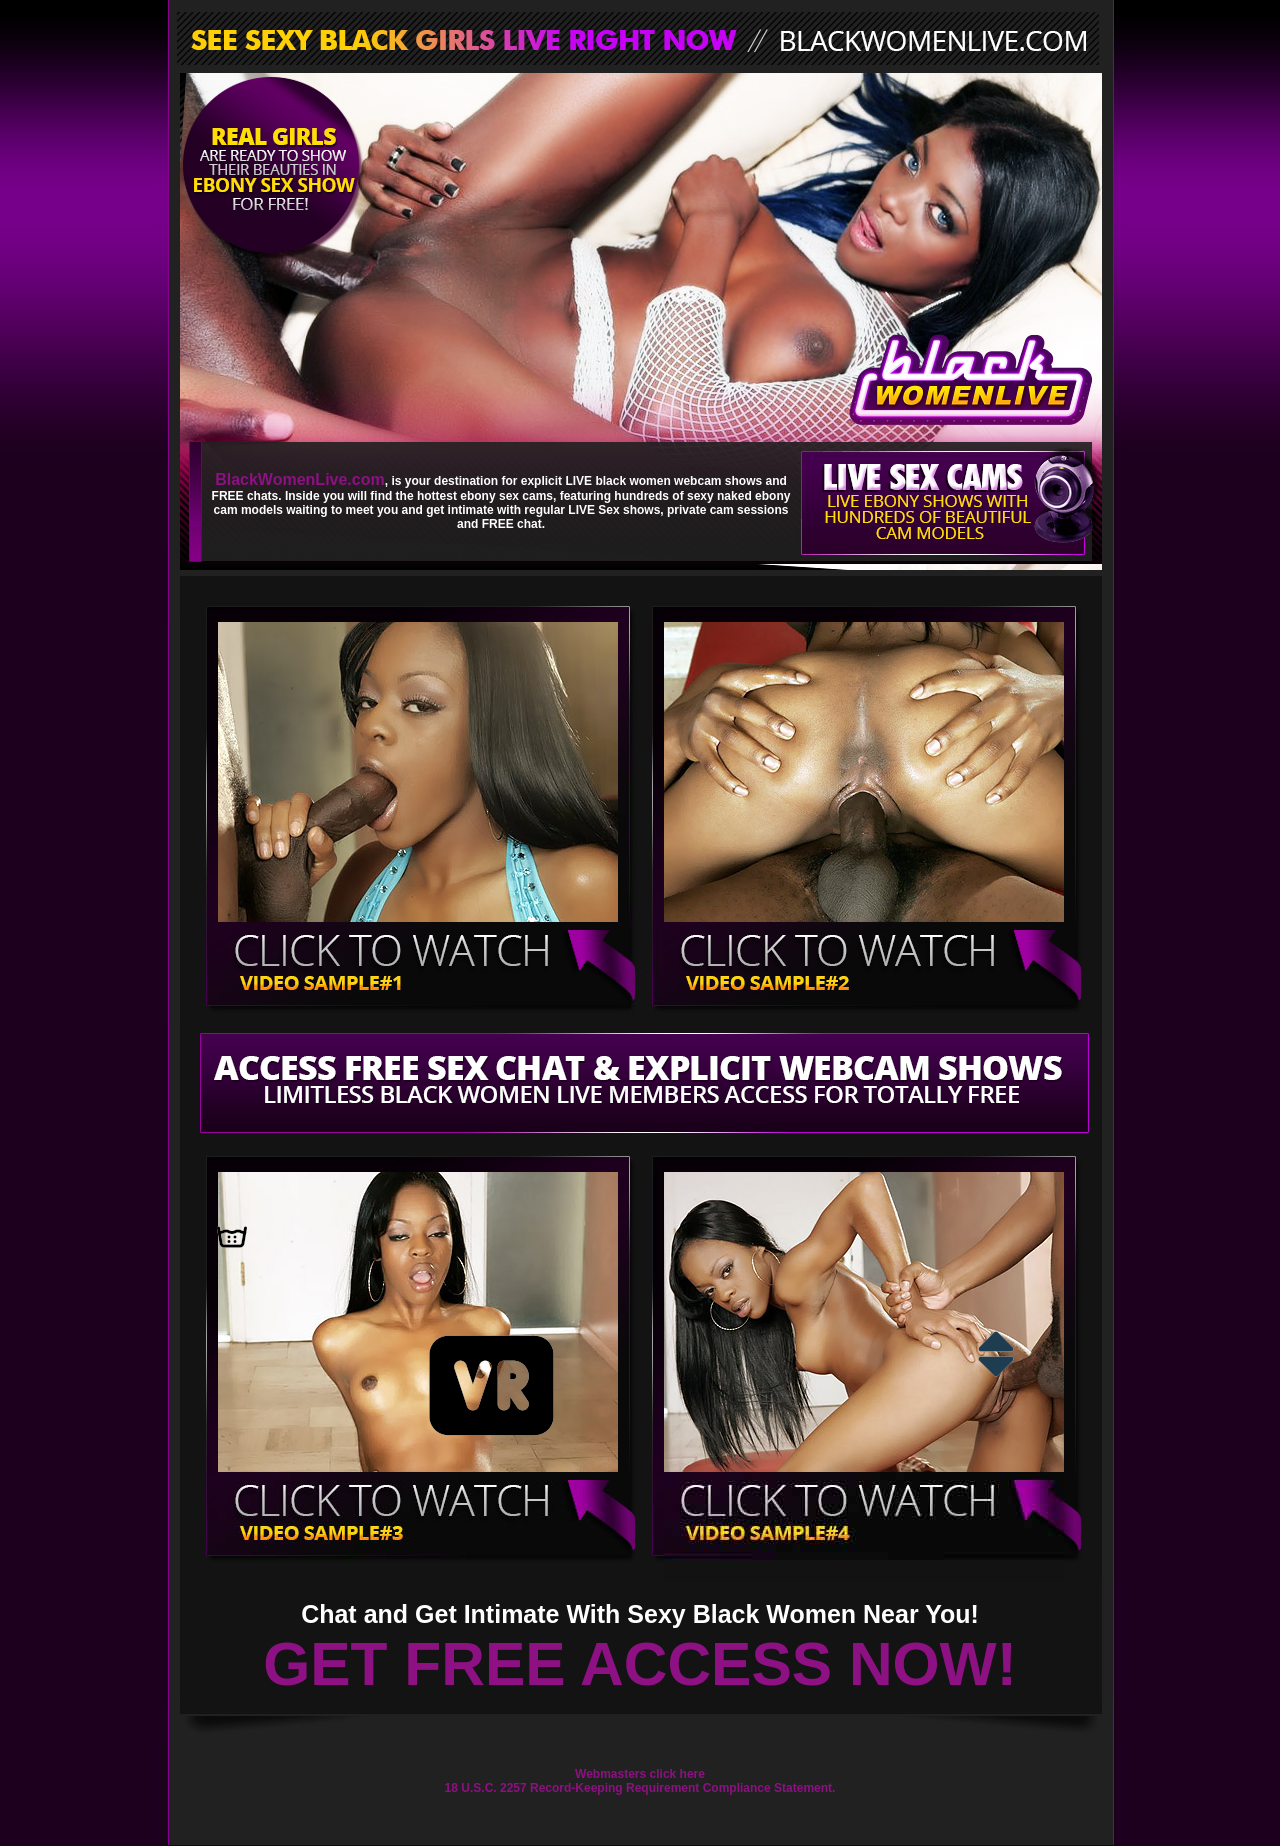  Describe the element at coordinates (232, 1237) in the screenshot. I see `wash at medium-high temperature setting` at that location.